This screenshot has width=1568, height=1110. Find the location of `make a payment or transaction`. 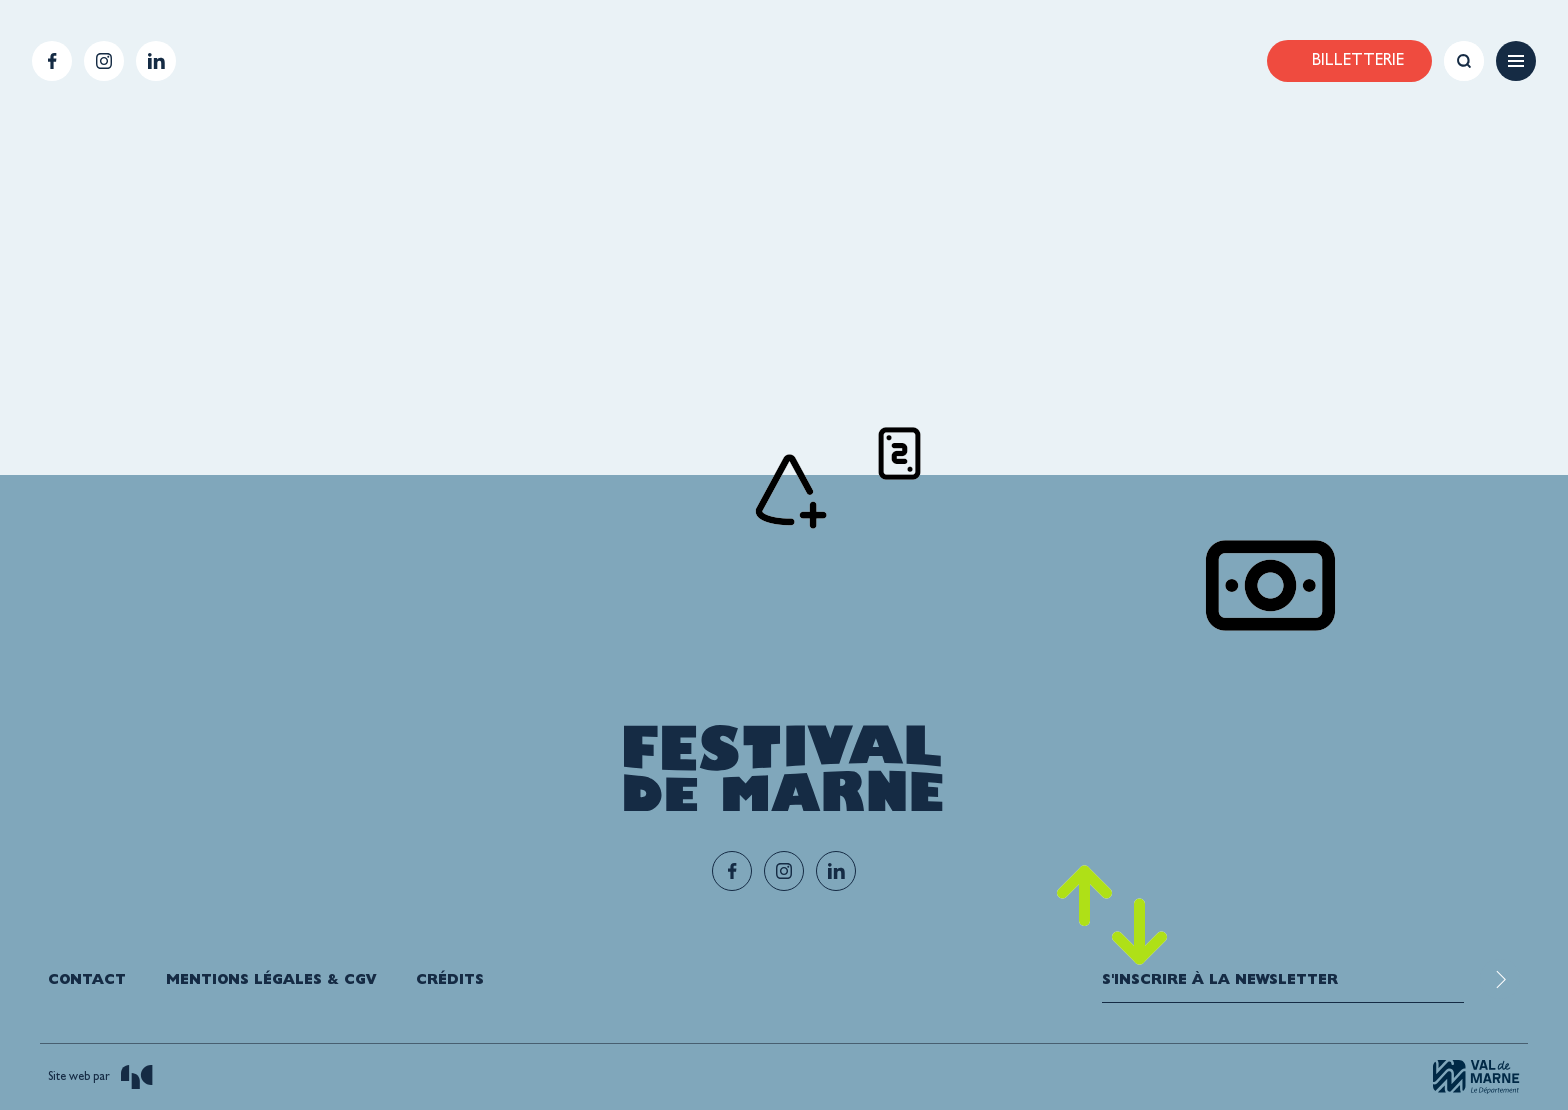

make a payment or transaction is located at coordinates (1270, 585).